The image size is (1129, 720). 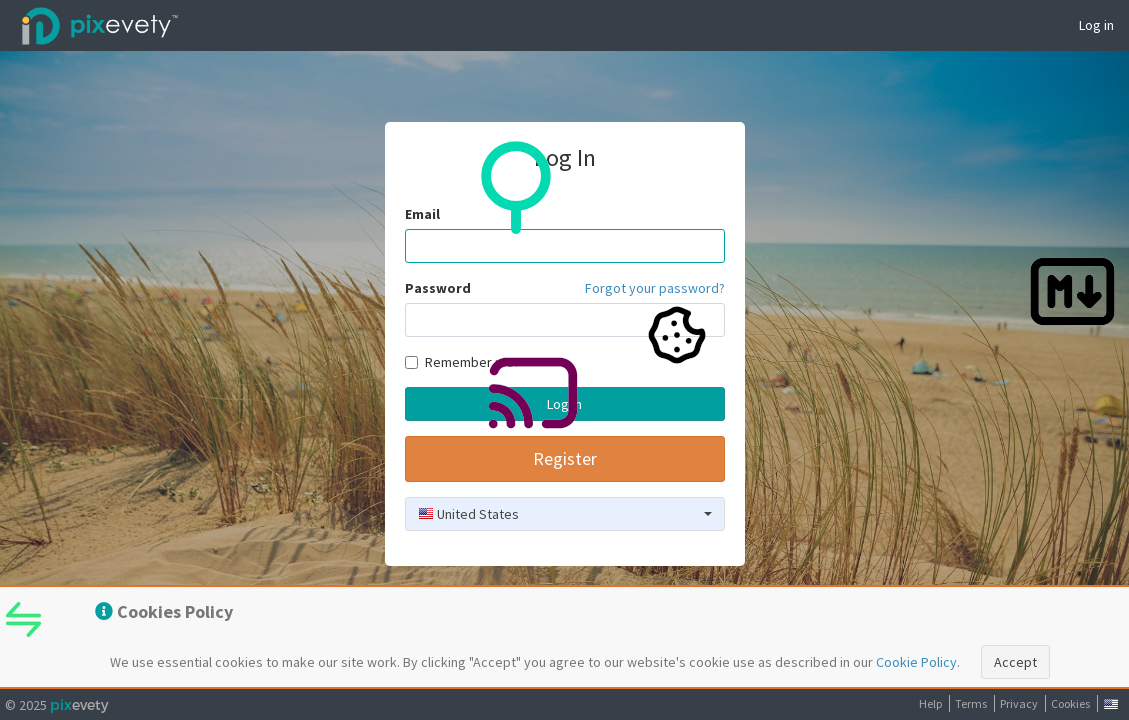 I want to click on format text using markdown syntax, so click(x=1072, y=291).